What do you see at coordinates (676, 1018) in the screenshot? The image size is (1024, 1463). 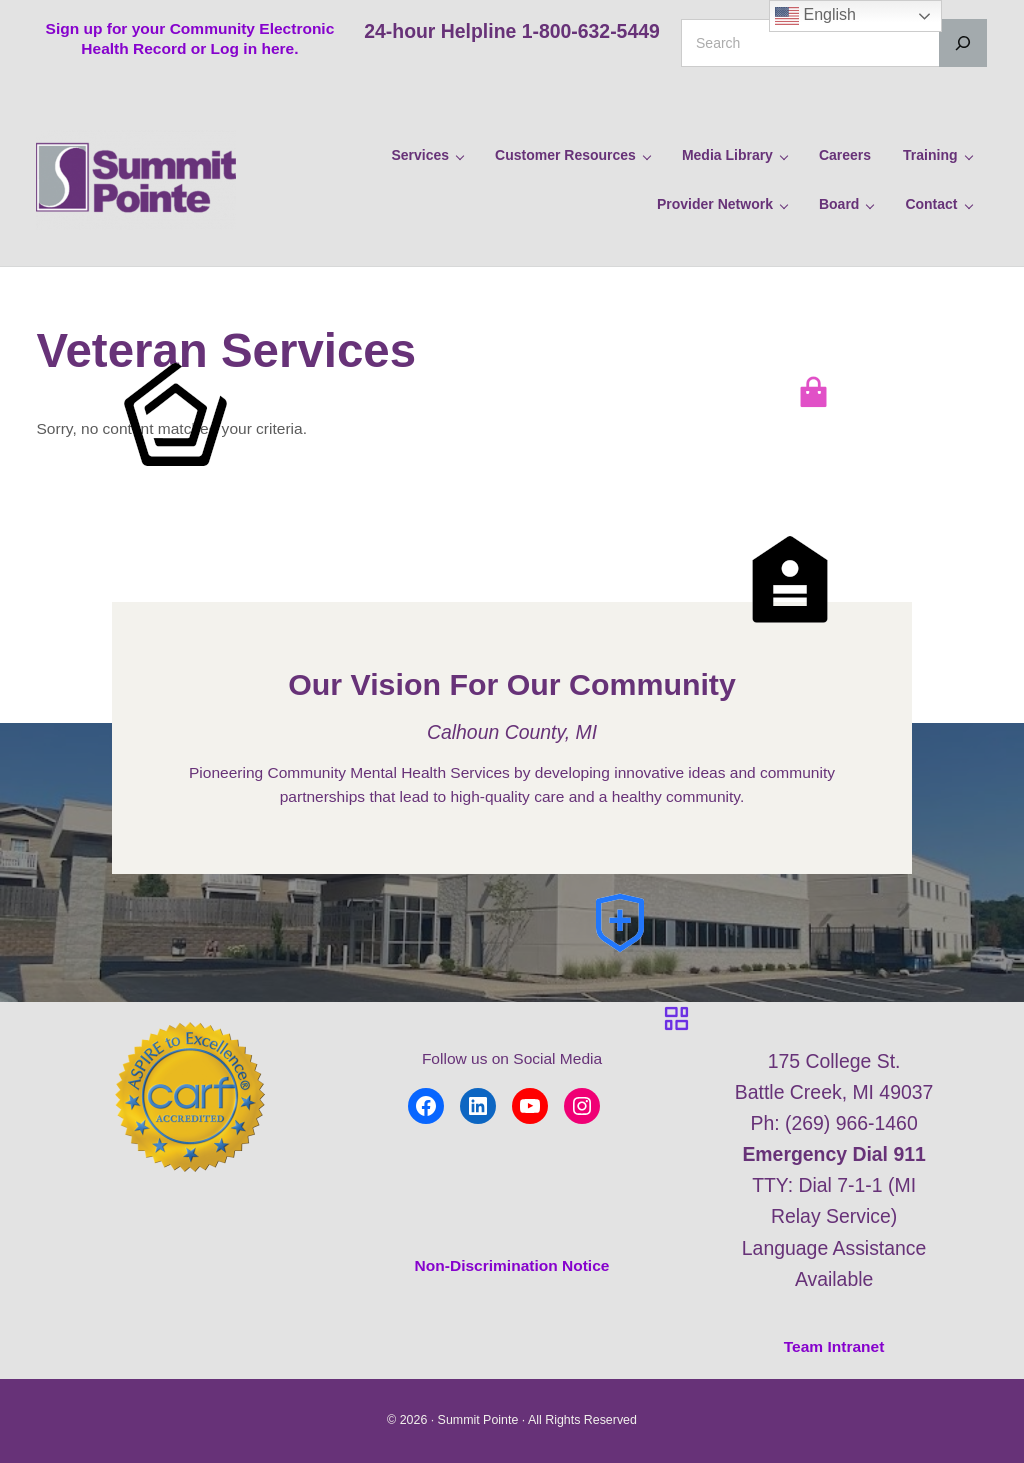 I see `access the dashboard or control panel` at bounding box center [676, 1018].